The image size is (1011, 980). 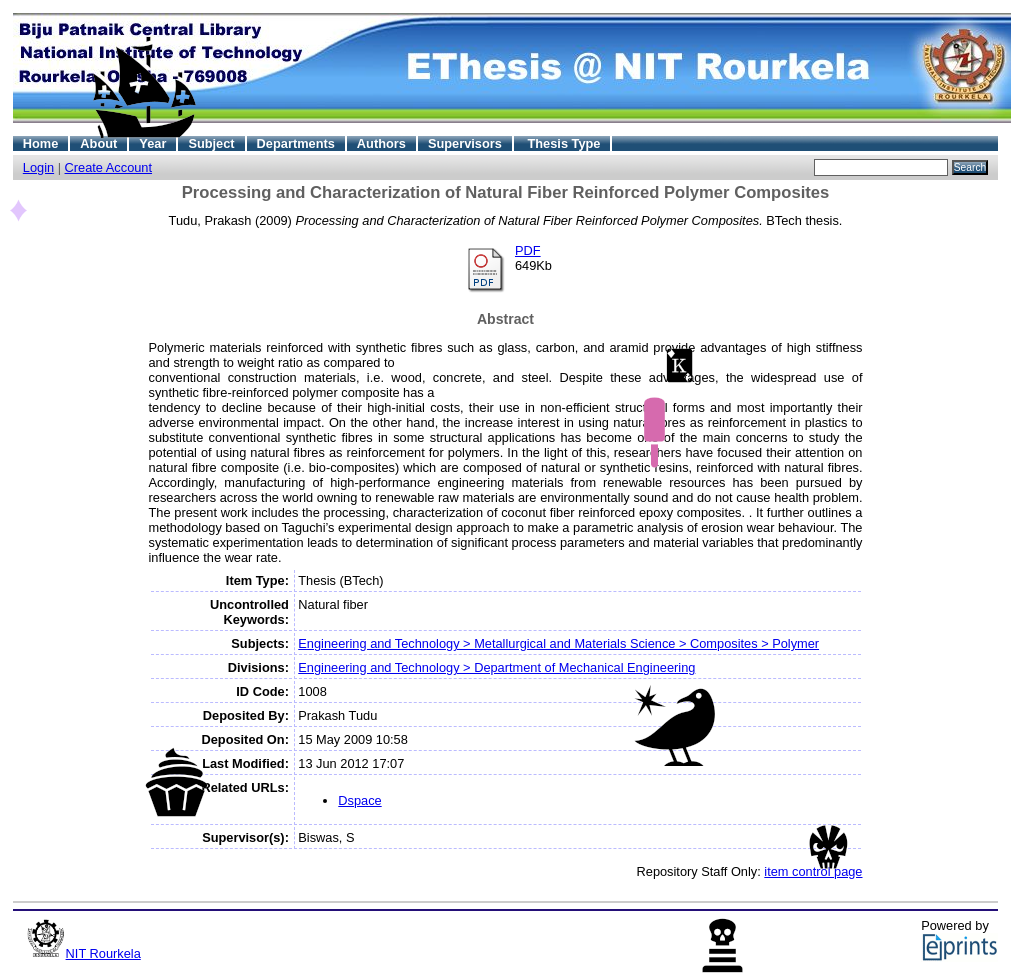 I want to click on indicates danger or deadly hazard in gameplay, so click(x=828, y=846).